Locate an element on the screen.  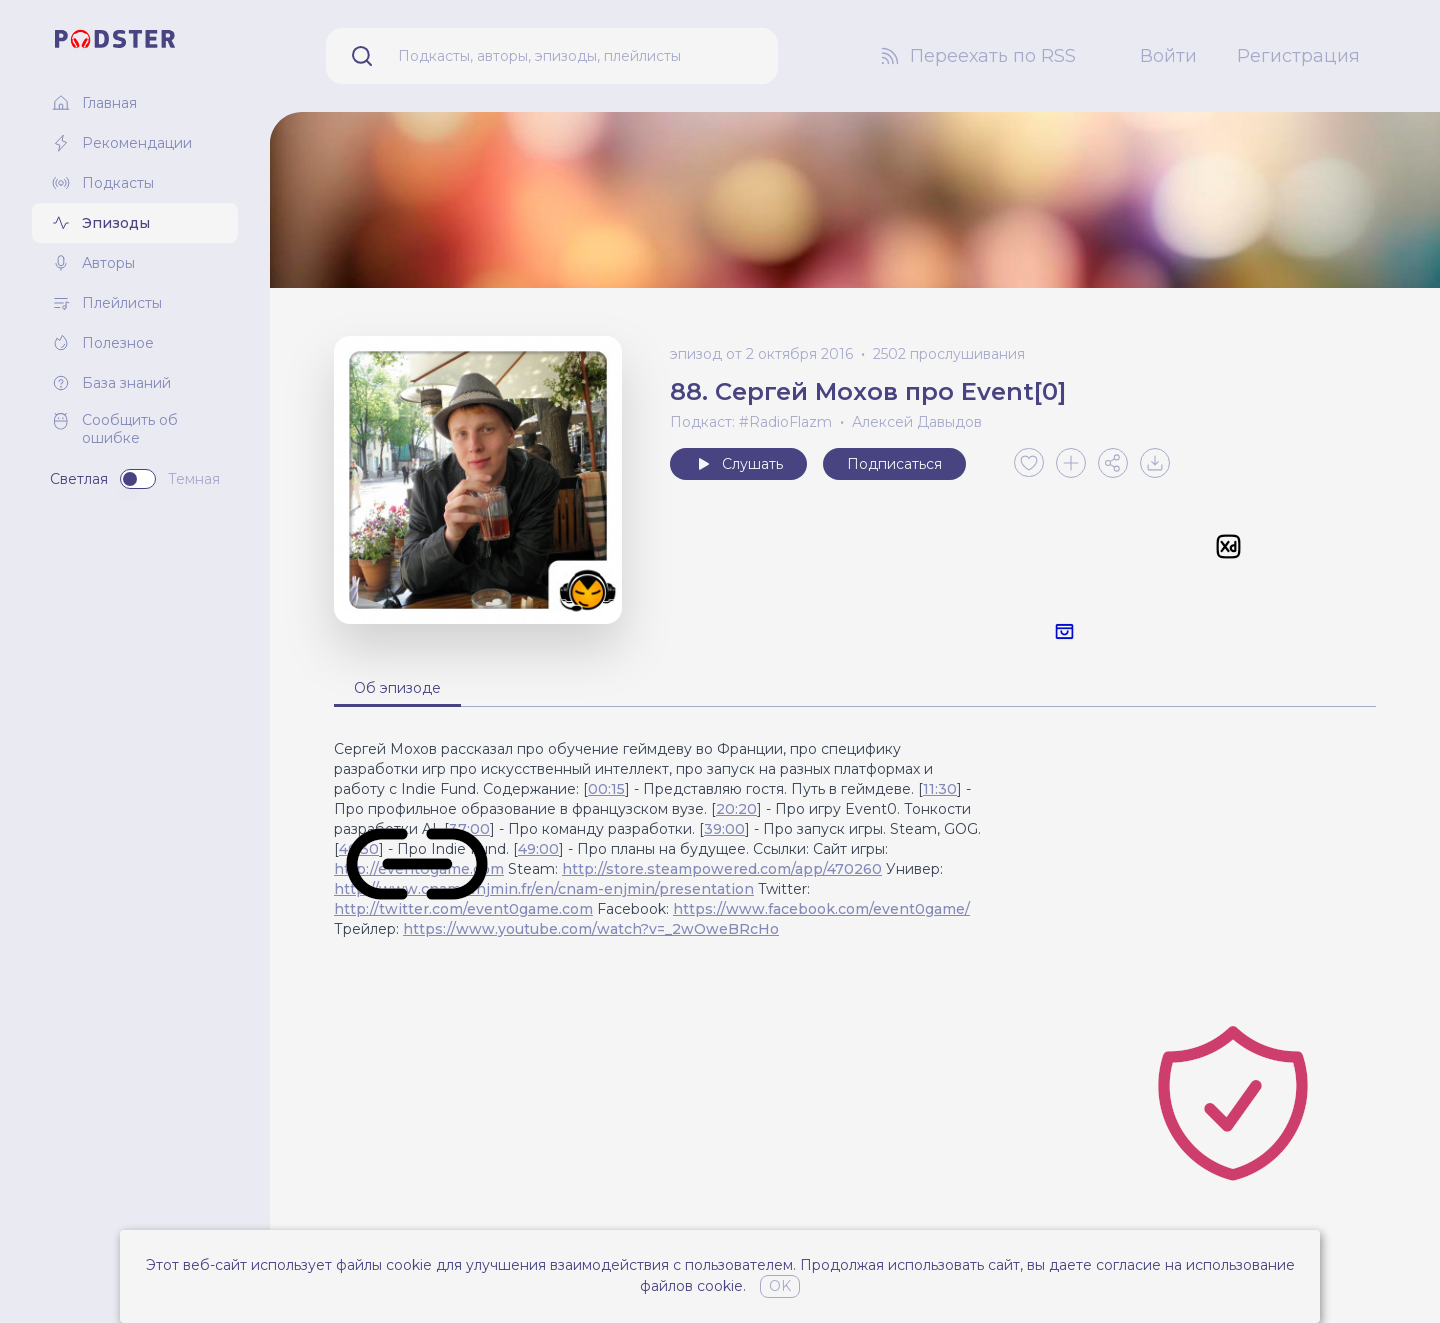
view your shopping bag is located at coordinates (1064, 631).